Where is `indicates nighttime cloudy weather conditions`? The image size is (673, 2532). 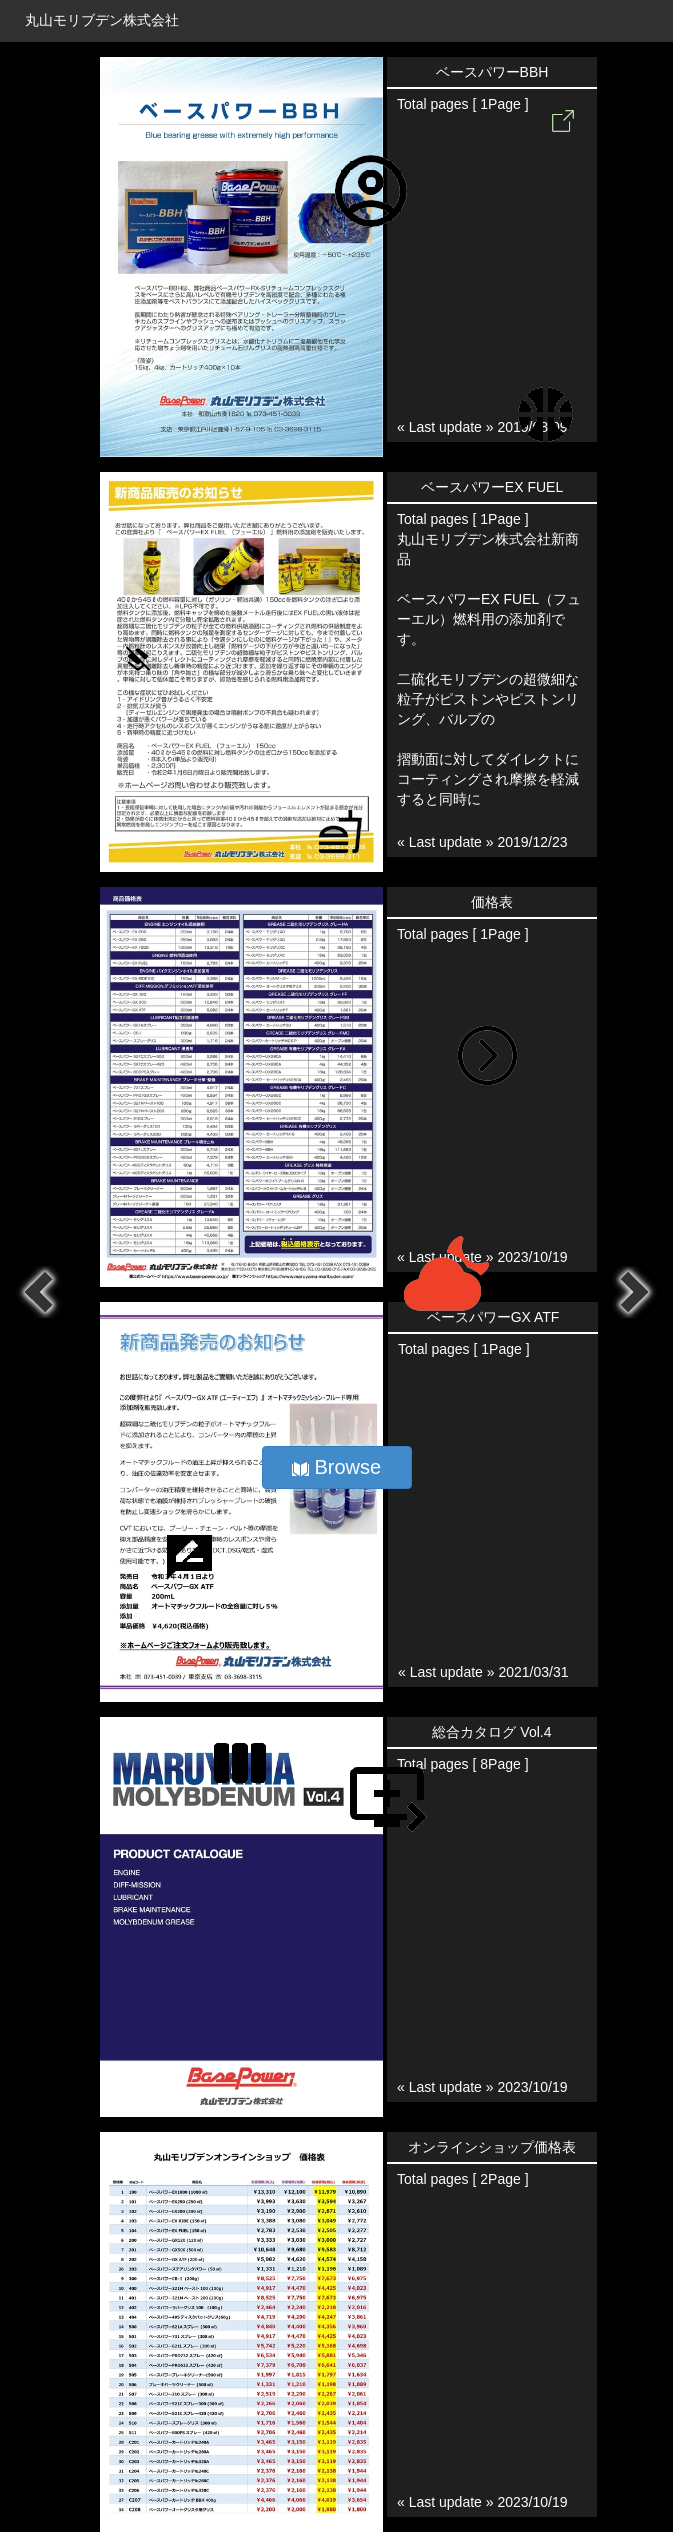 indicates nighttime cloudy weather conditions is located at coordinates (446, 1273).